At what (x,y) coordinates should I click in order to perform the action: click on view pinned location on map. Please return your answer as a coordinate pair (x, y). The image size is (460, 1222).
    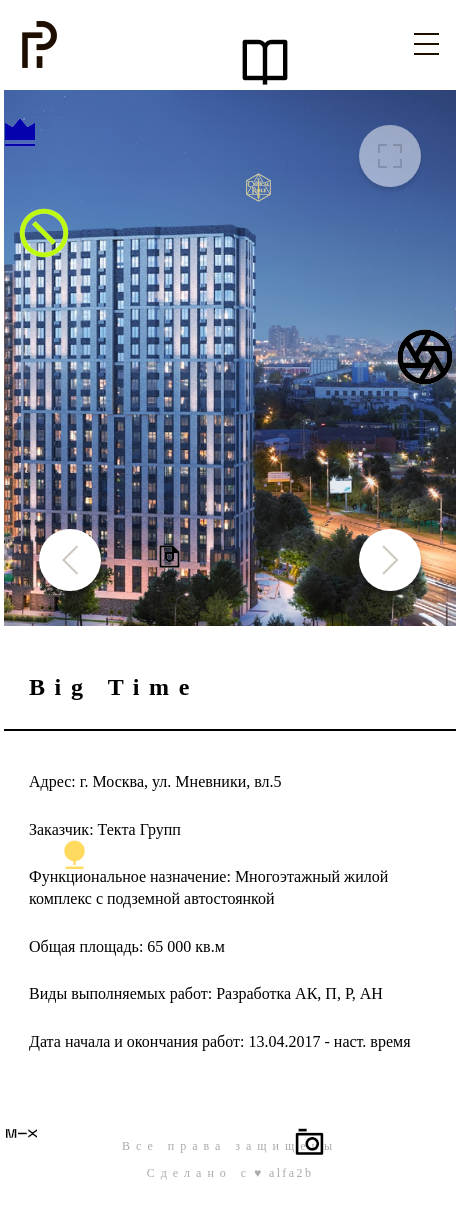
    Looking at the image, I should click on (74, 853).